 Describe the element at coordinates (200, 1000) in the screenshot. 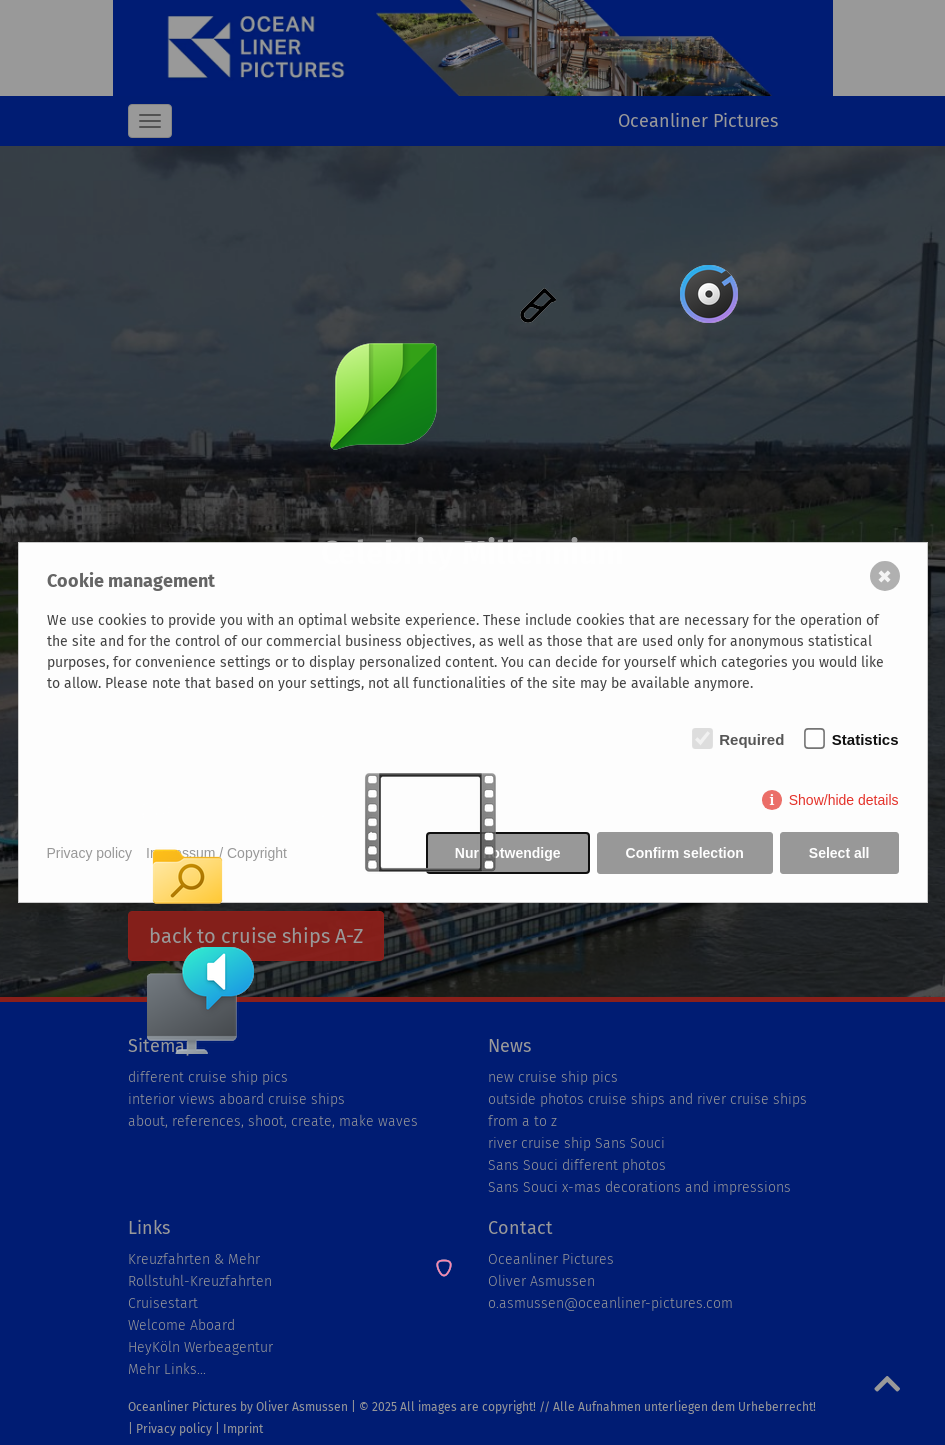

I see `open the narrator accessibility app` at that location.